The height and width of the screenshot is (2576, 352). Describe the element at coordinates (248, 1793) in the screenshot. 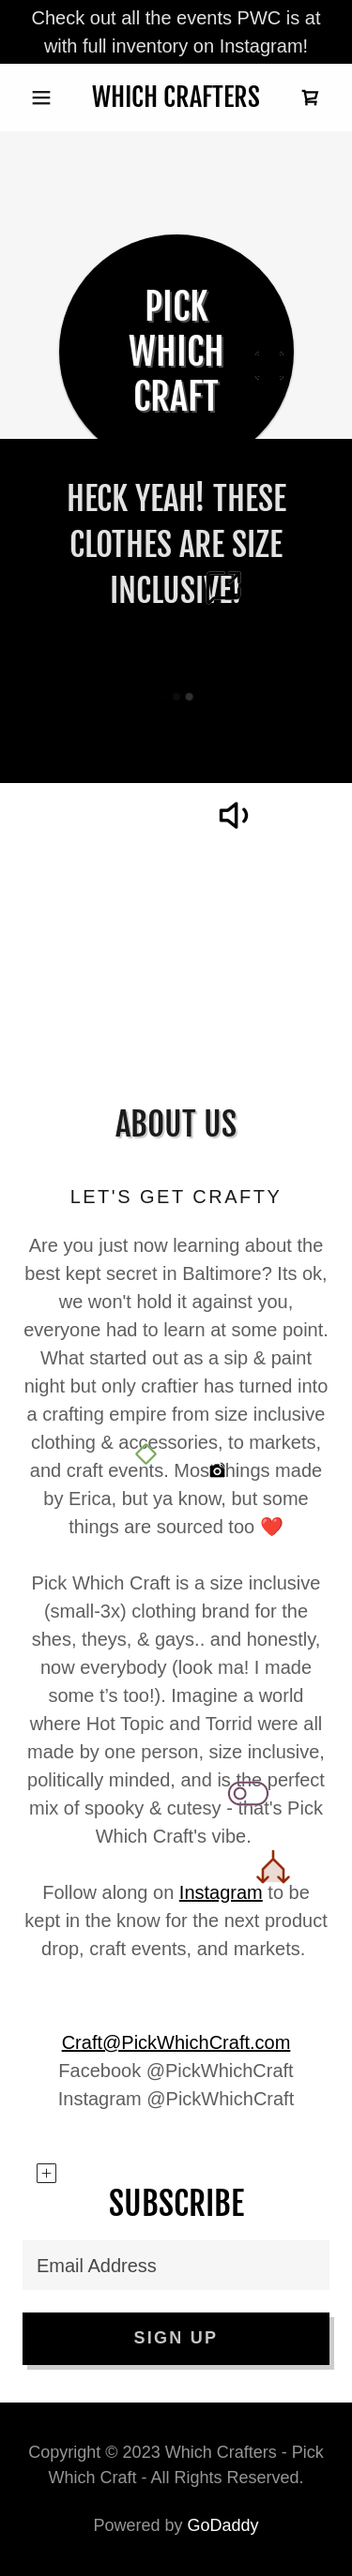

I see `toggle switch in off position` at that location.